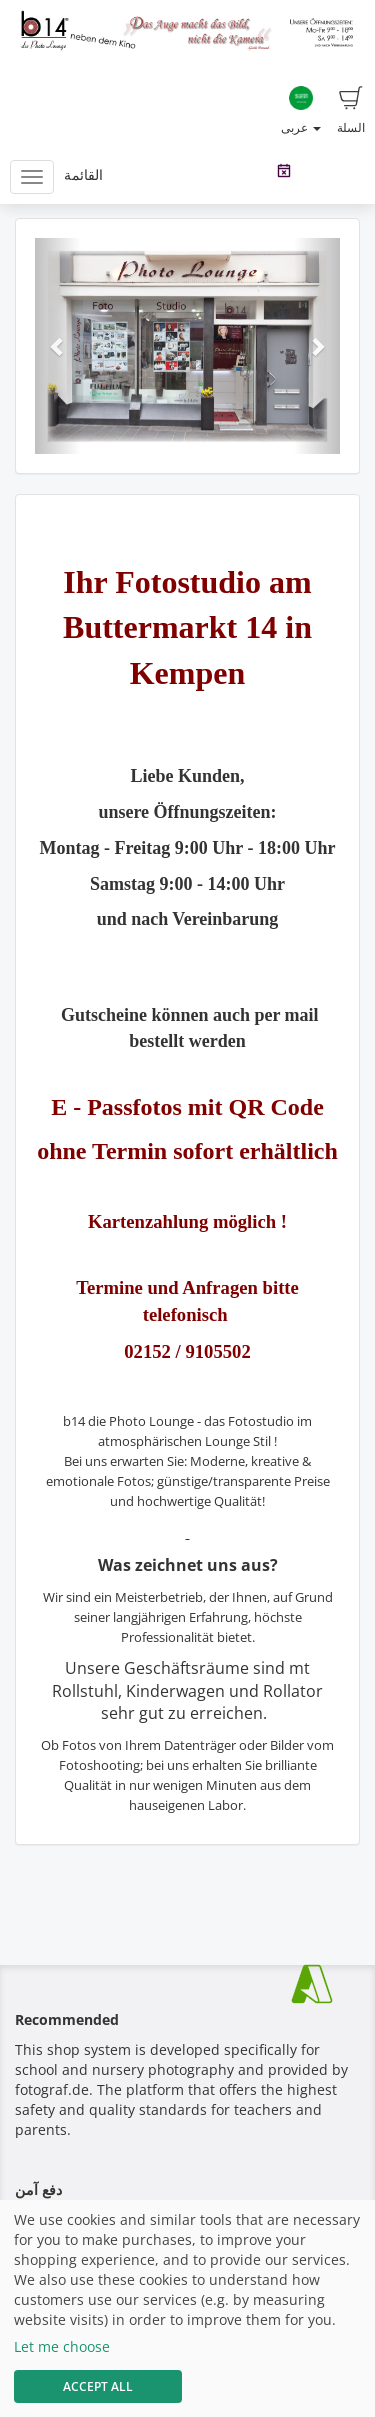 The height and width of the screenshot is (2417, 375). What do you see at coordinates (312, 1984) in the screenshot?
I see `connect to Microsoft Azure cloud services` at bounding box center [312, 1984].